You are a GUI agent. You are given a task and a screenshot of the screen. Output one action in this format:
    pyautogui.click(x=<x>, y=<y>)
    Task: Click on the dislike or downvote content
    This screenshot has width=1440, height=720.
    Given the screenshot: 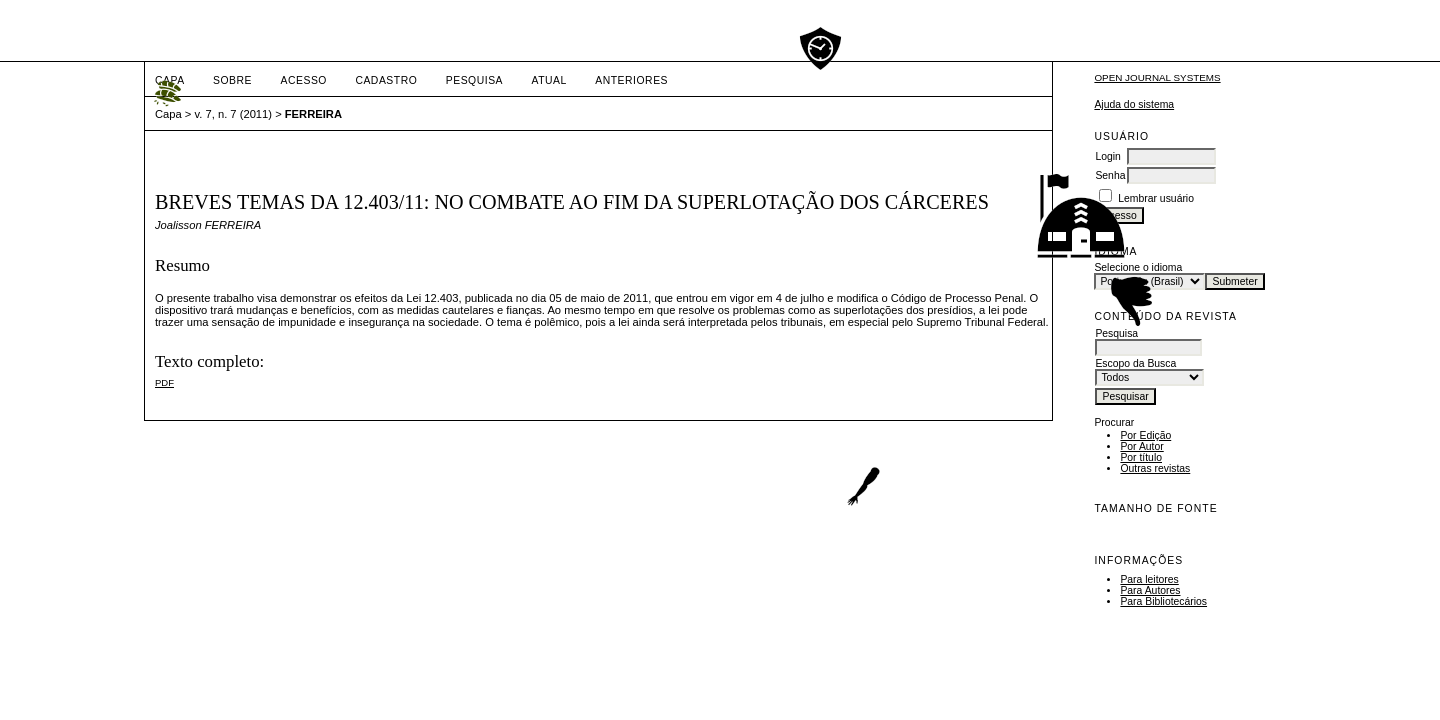 What is the action you would take?
    pyautogui.click(x=1131, y=301)
    